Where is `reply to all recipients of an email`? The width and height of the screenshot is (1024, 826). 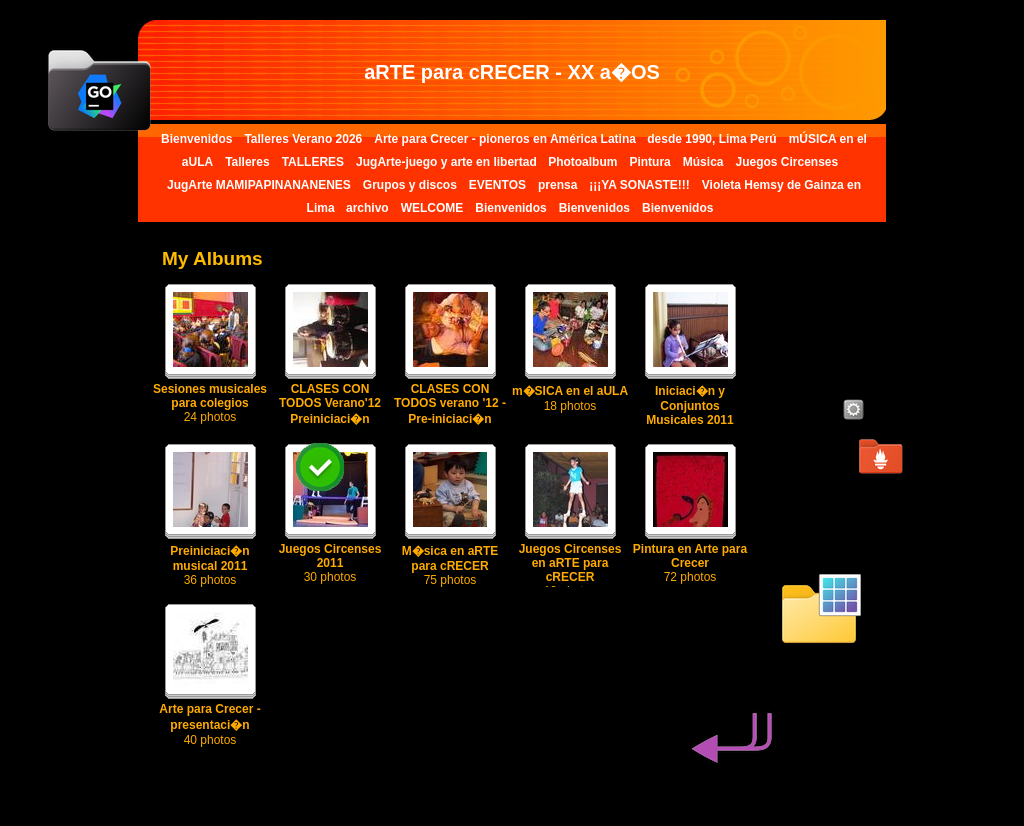 reply to all recipients of an email is located at coordinates (730, 737).